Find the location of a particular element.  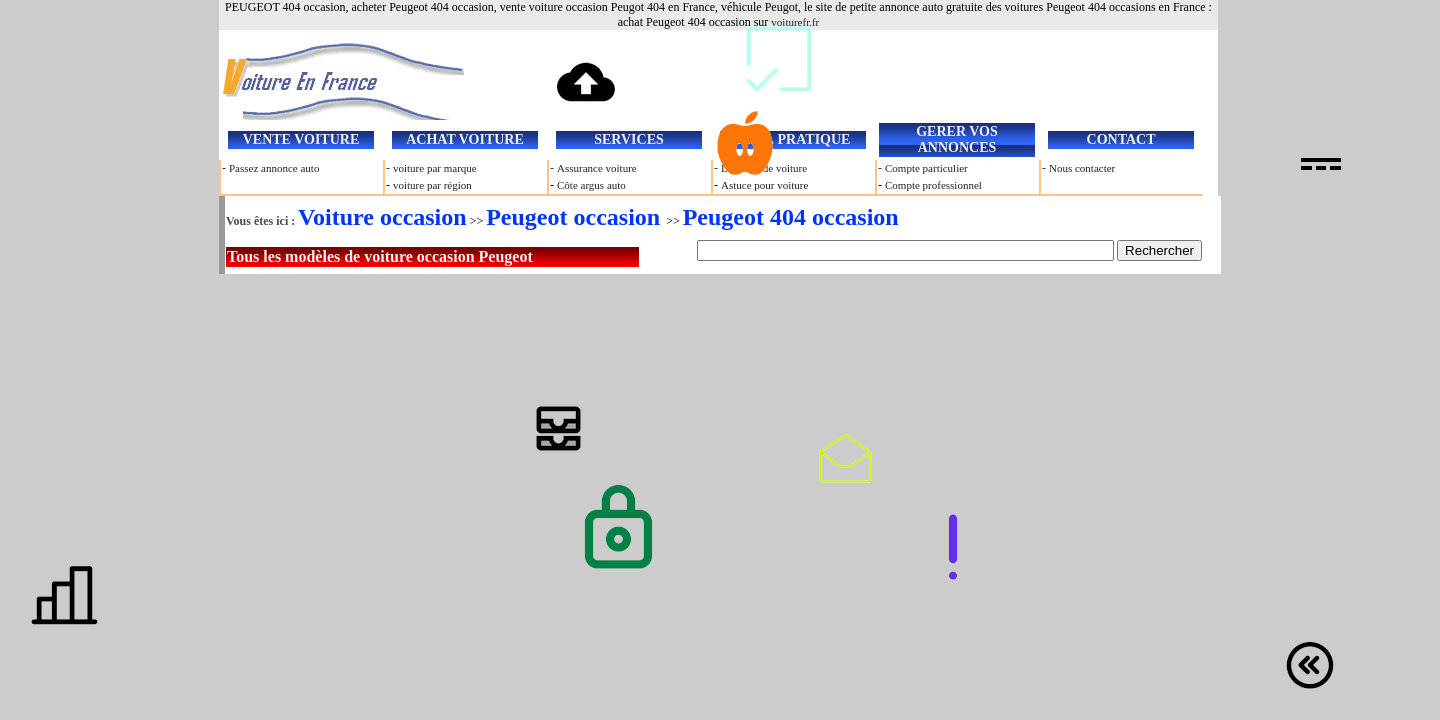

view analytics or statistics is located at coordinates (64, 596).